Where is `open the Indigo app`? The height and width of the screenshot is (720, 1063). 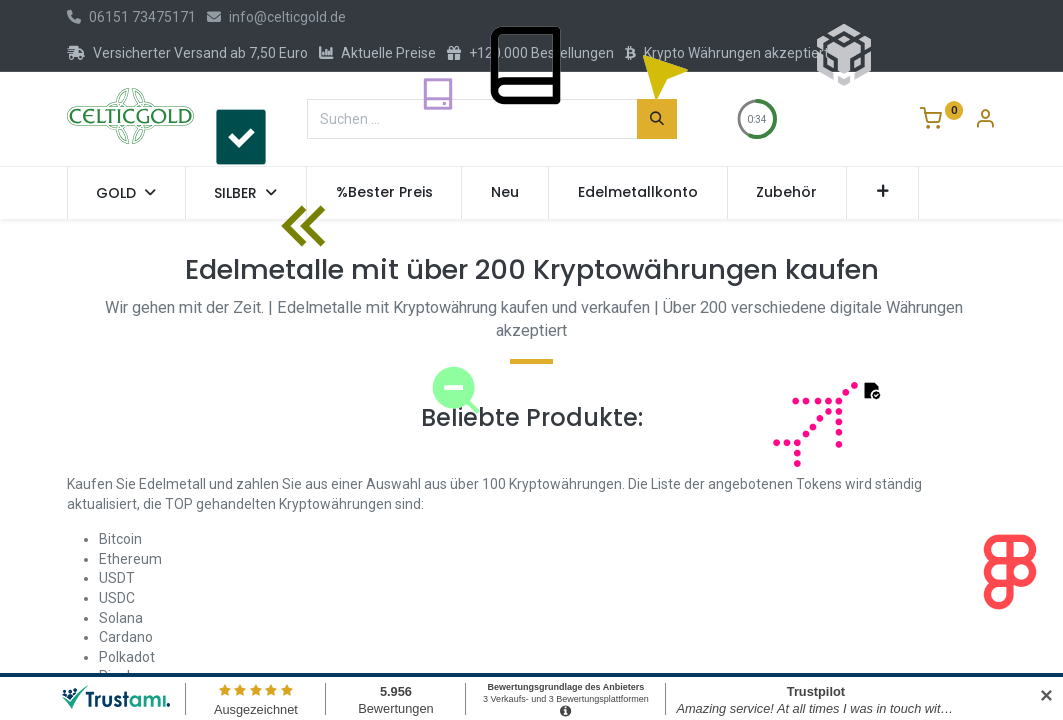
open the Indigo app is located at coordinates (815, 424).